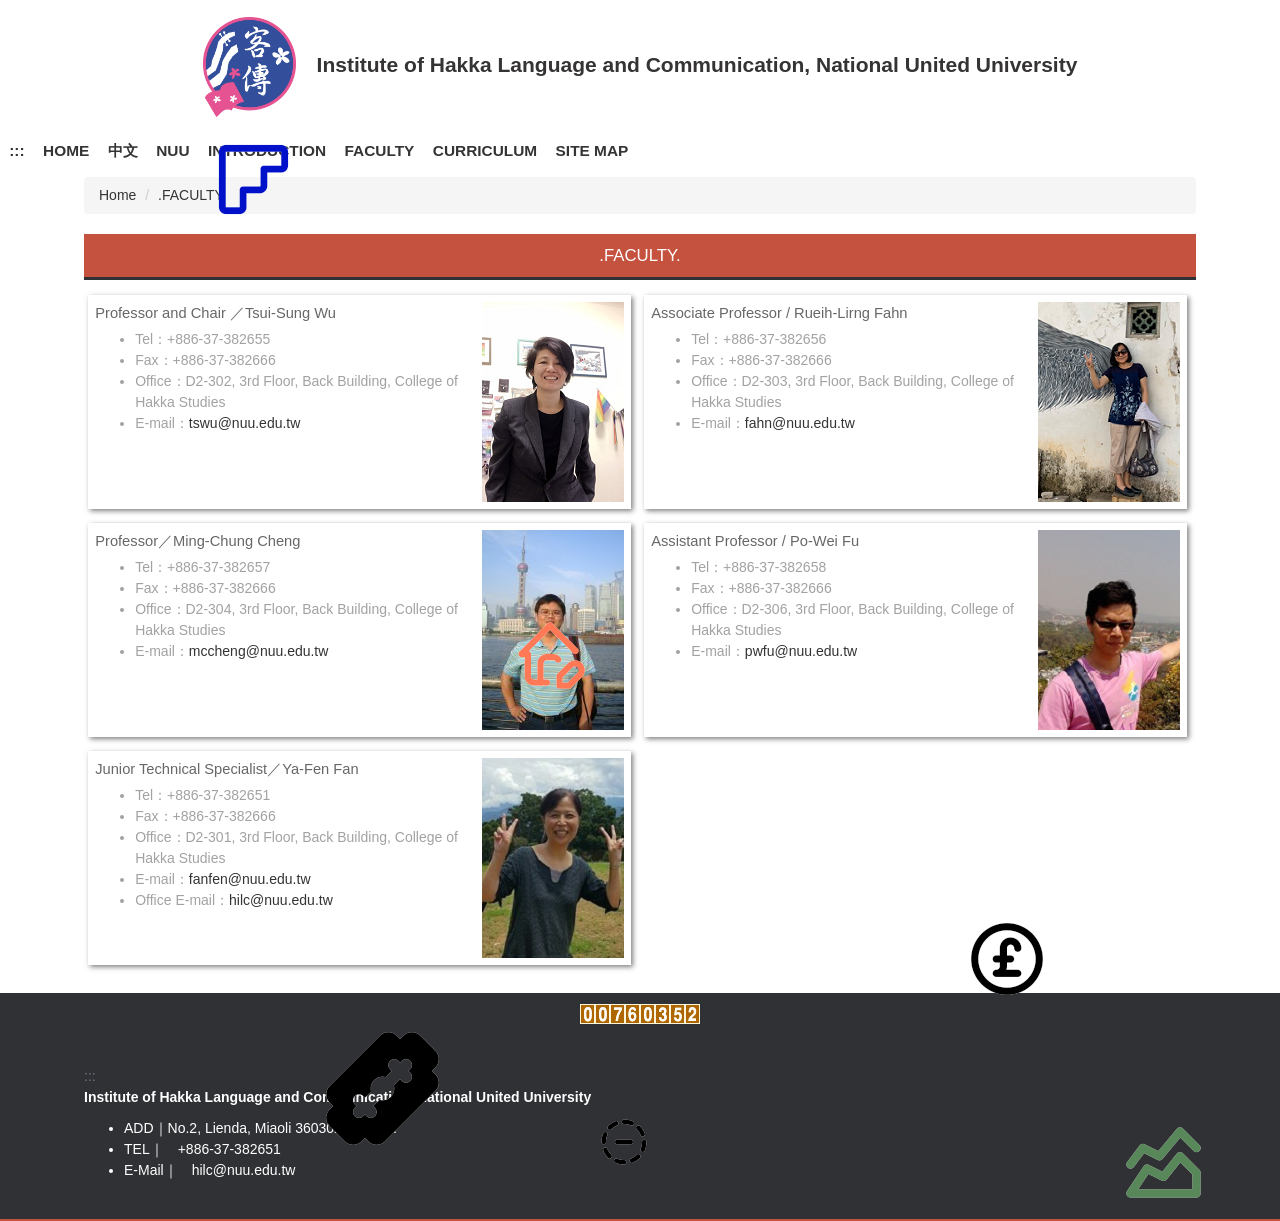 The width and height of the screenshot is (1280, 1221). I want to click on open Flipboard app, so click(253, 179).